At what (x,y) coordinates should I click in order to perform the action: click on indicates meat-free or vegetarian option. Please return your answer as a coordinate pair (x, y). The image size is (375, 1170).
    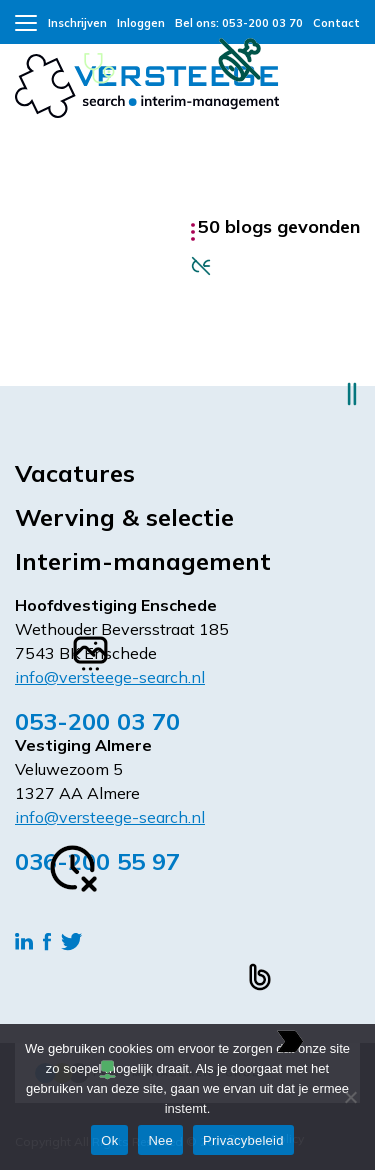
    Looking at the image, I should click on (240, 59).